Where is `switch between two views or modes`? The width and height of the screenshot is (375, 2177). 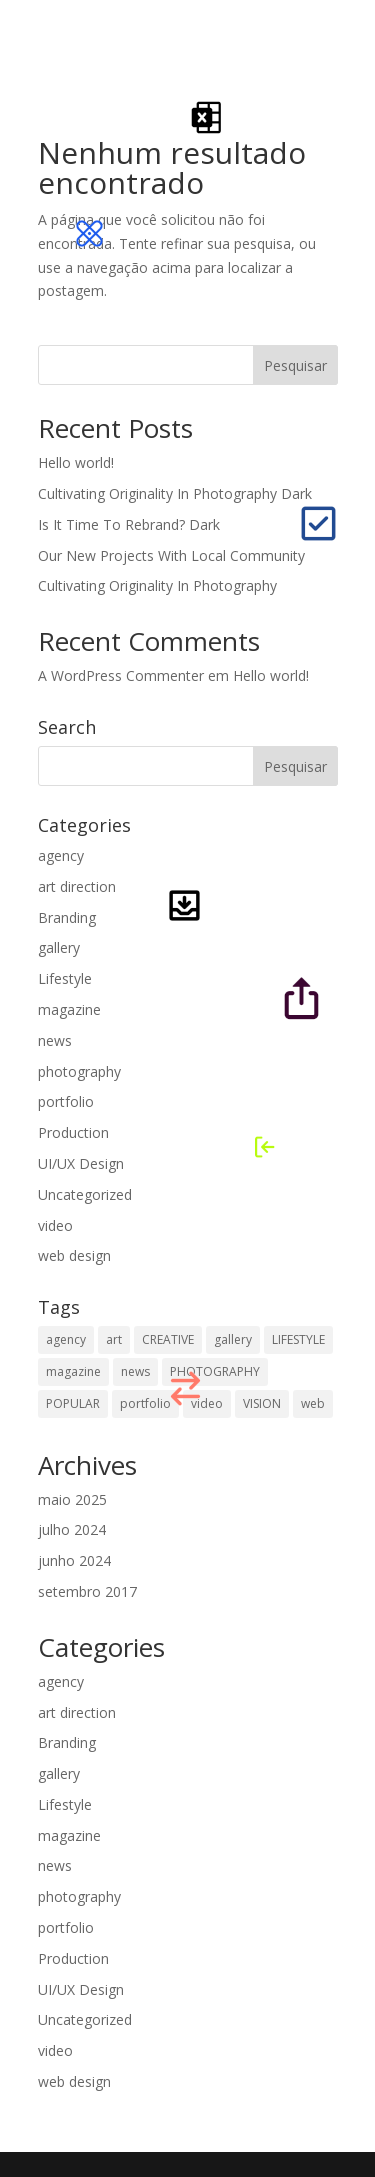 switch between two views or modes is located at coordinates (185, 1388).